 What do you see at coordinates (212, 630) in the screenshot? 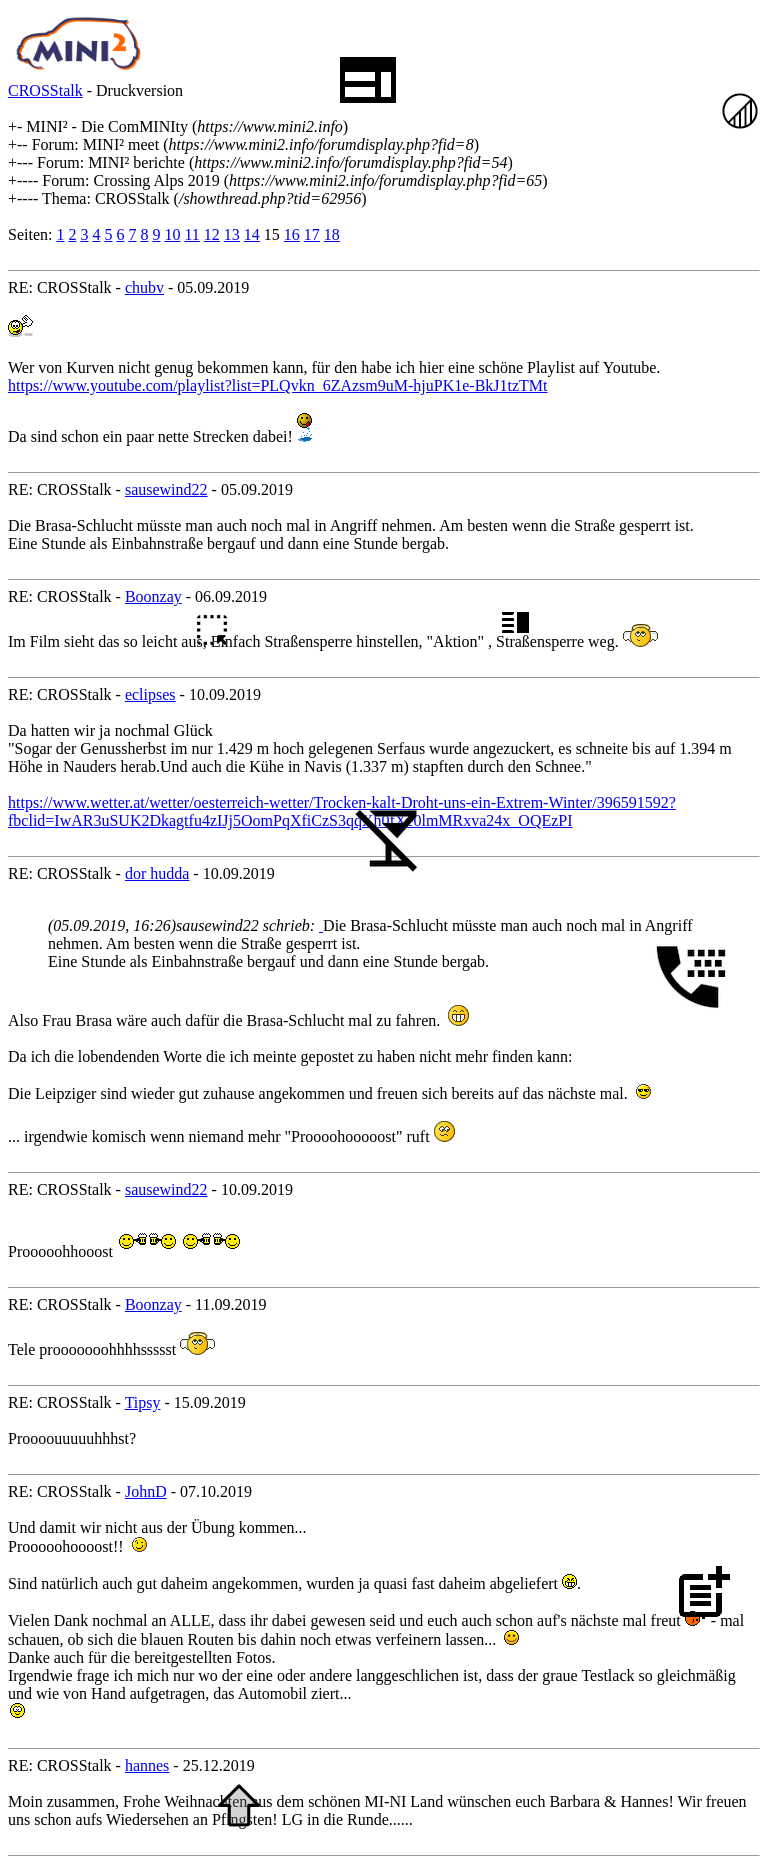
I see `draw a selection area` at bounding box center [212, 630].